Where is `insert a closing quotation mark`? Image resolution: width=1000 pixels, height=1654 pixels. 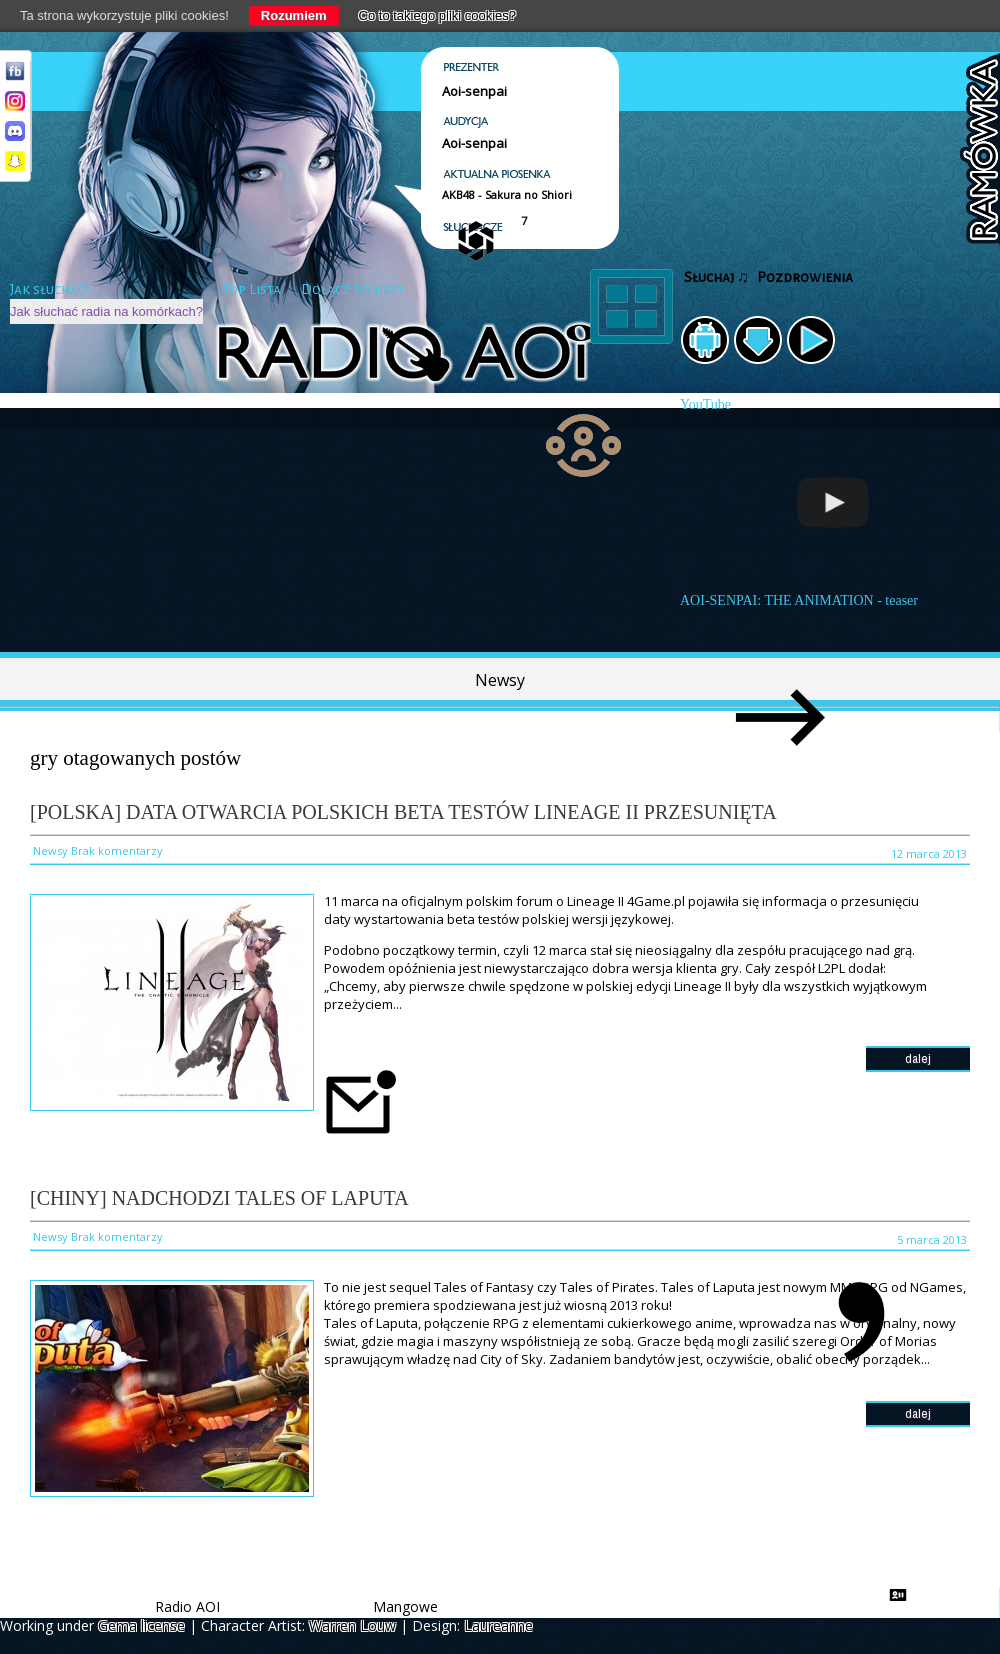 insert a closing quotation mark is located at coordinates (861, 1320).